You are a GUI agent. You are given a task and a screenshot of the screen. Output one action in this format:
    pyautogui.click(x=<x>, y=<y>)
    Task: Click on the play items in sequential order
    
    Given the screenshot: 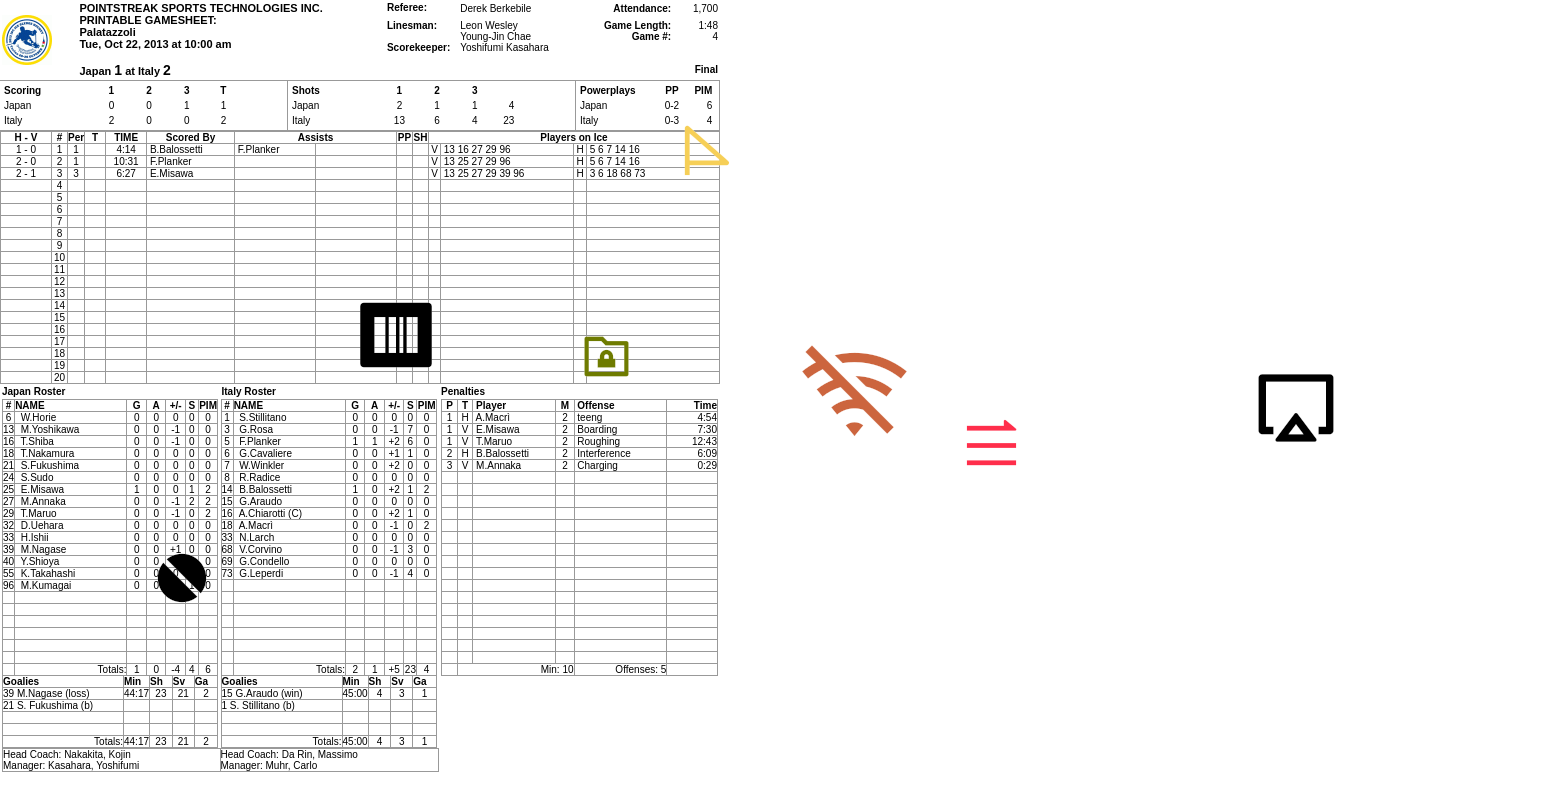 What is the action you would take?
    pyautogui.click(x=991, y=445)
    